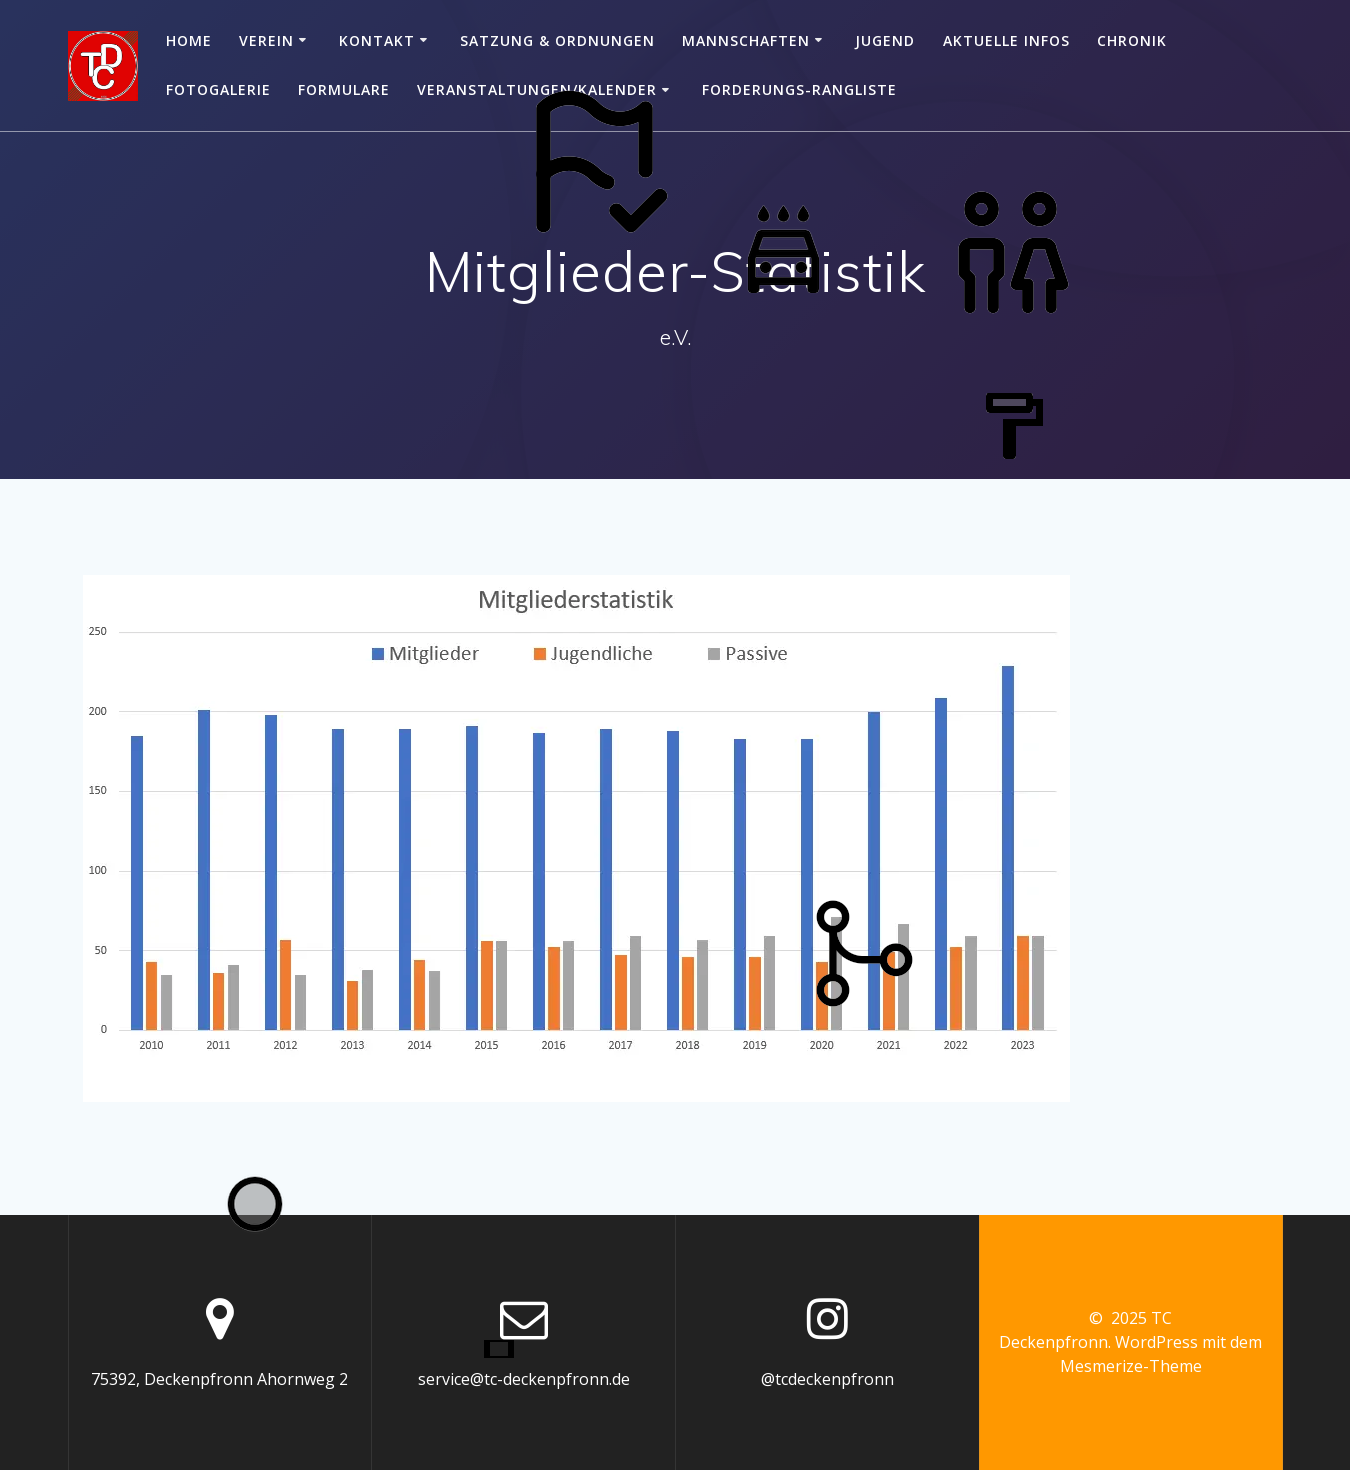 This screenshot has width=1350, height=1470. Describe the element at coordinates (864, 953) in the screenshot. I see `merge a branch into the main codebase` at that location.